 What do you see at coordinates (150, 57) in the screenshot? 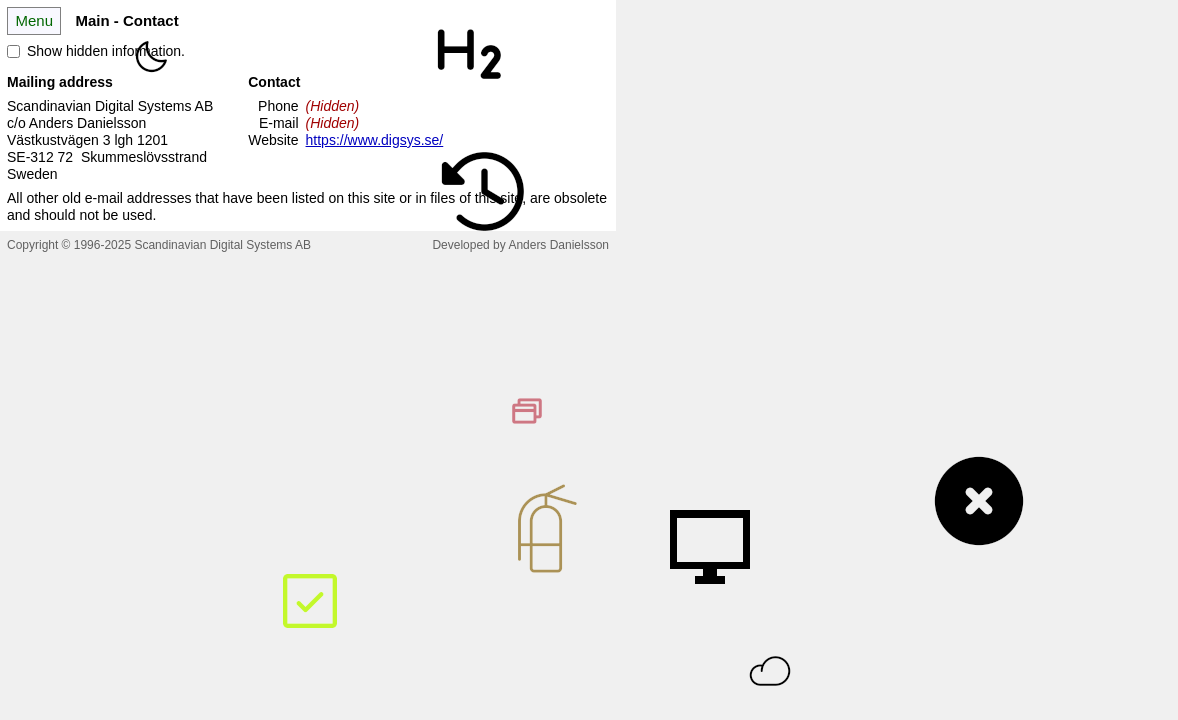
I see `toggle dark mode or night theme` at bounding box center [150, 57].